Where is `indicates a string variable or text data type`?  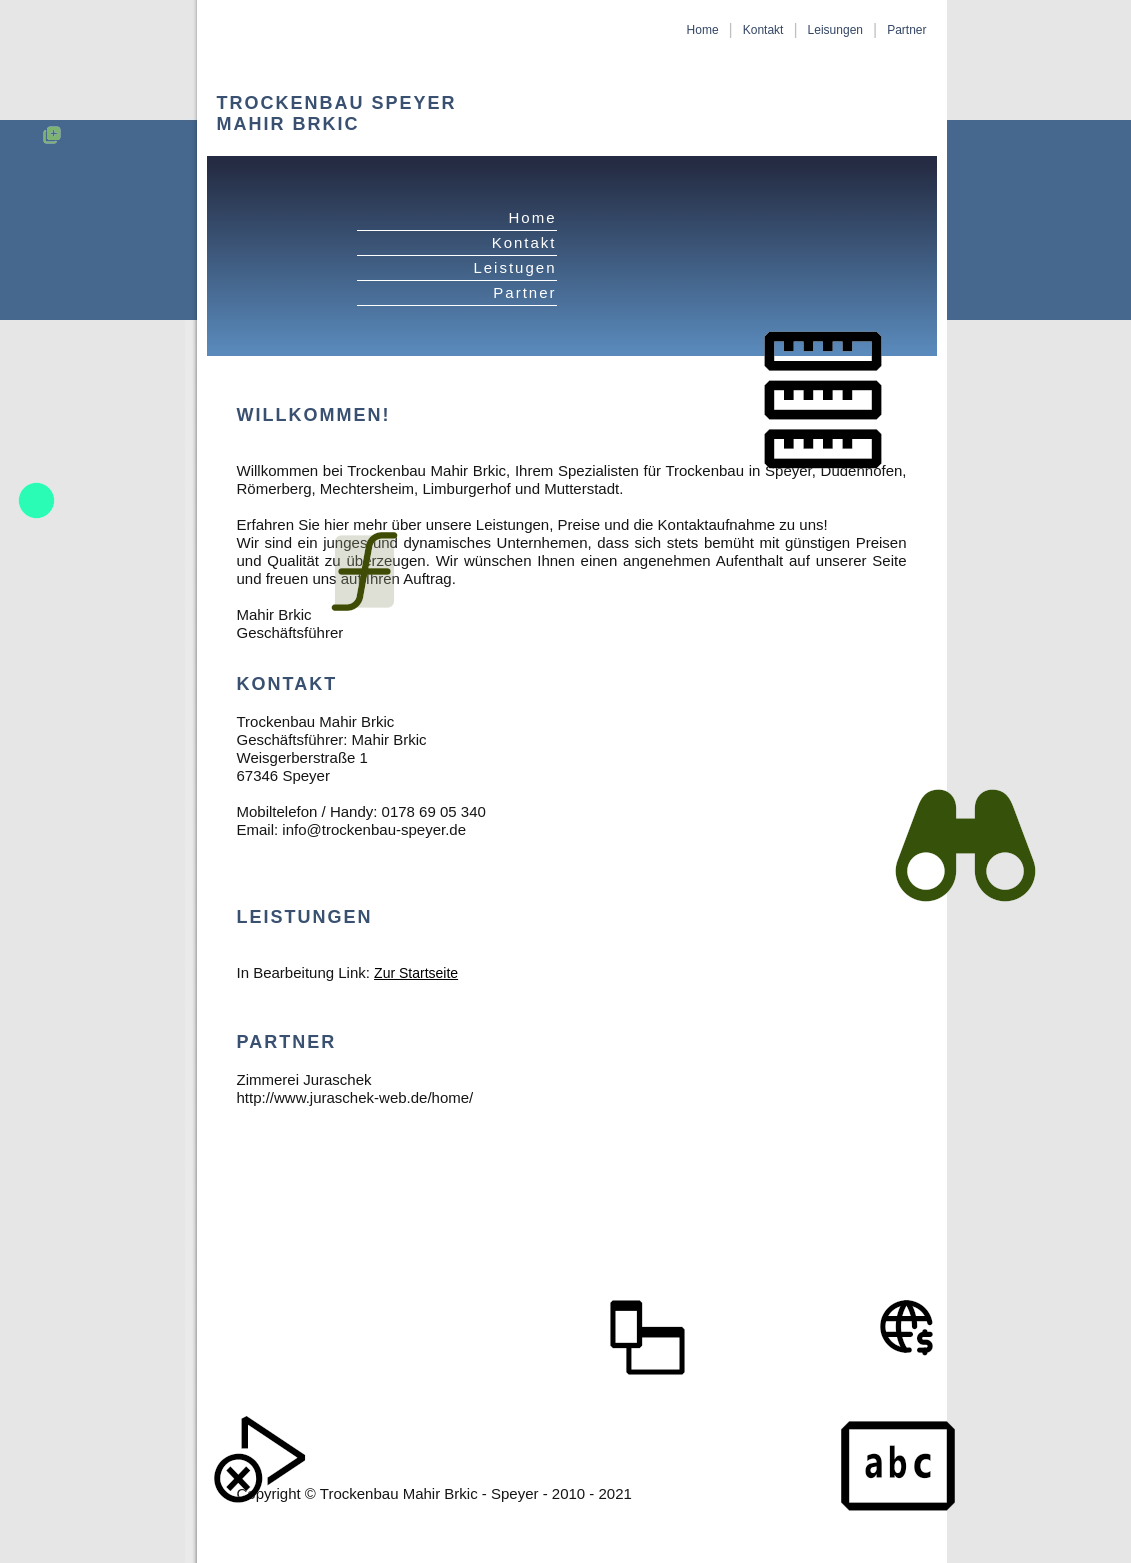 indicates a string variable or text data type is located at coordinates (898, 1470).